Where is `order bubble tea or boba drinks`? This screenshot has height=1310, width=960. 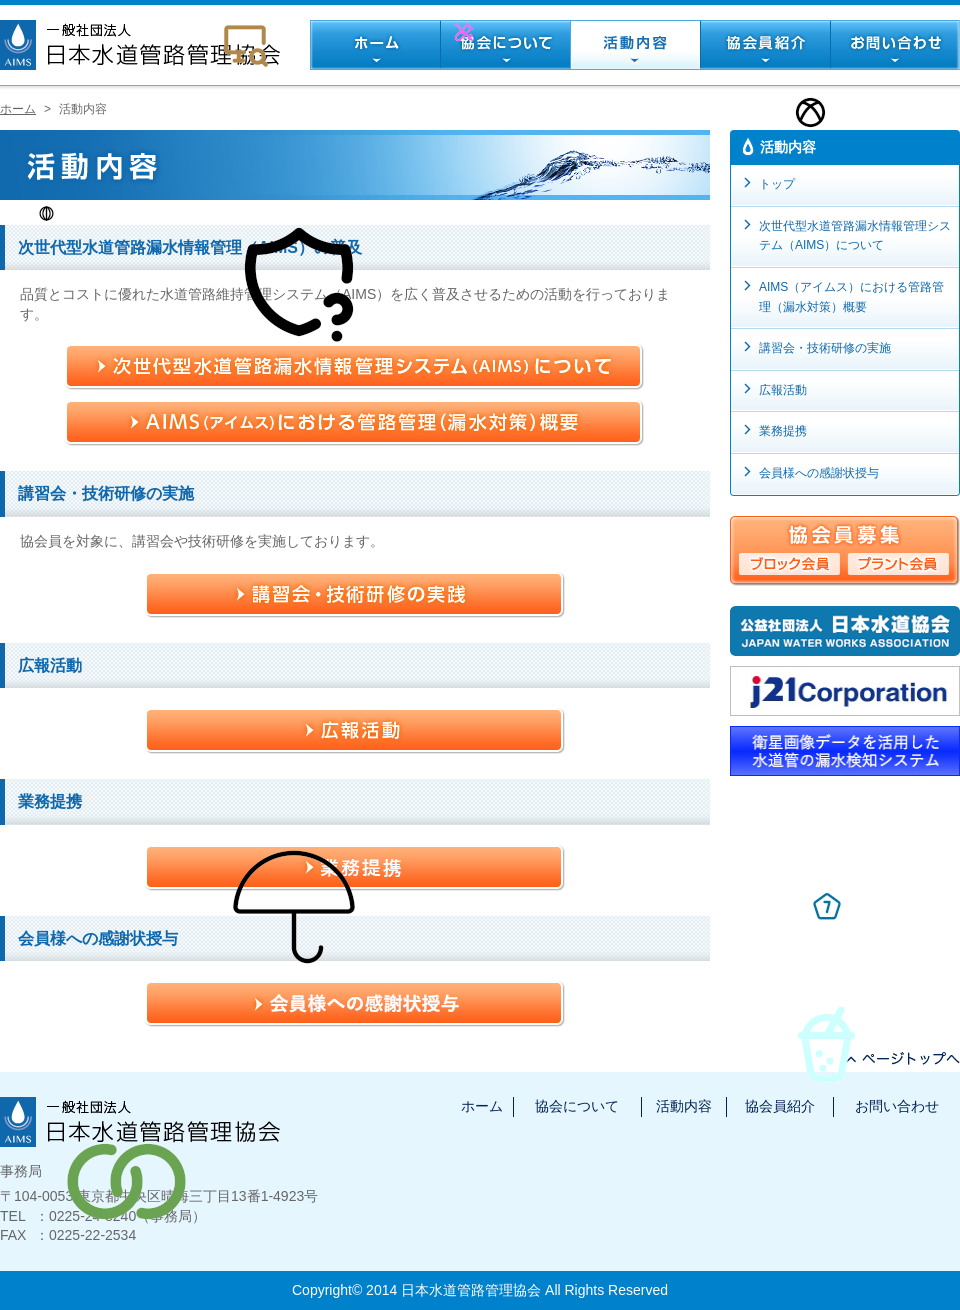
order bubble tea or boba drinks is located at coordinates (826, 1046).